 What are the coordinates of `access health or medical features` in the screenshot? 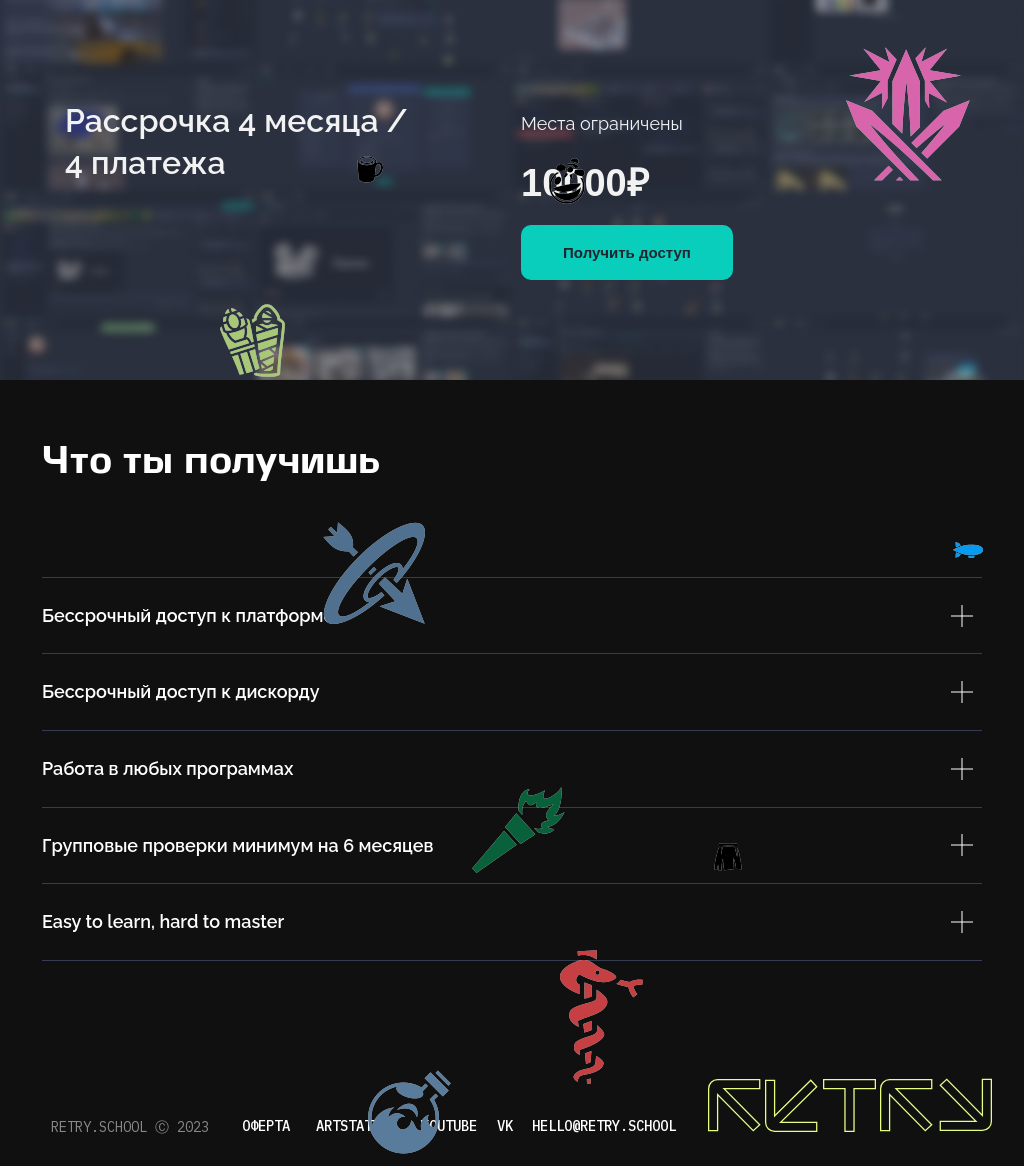 It's located at (588, 1017).